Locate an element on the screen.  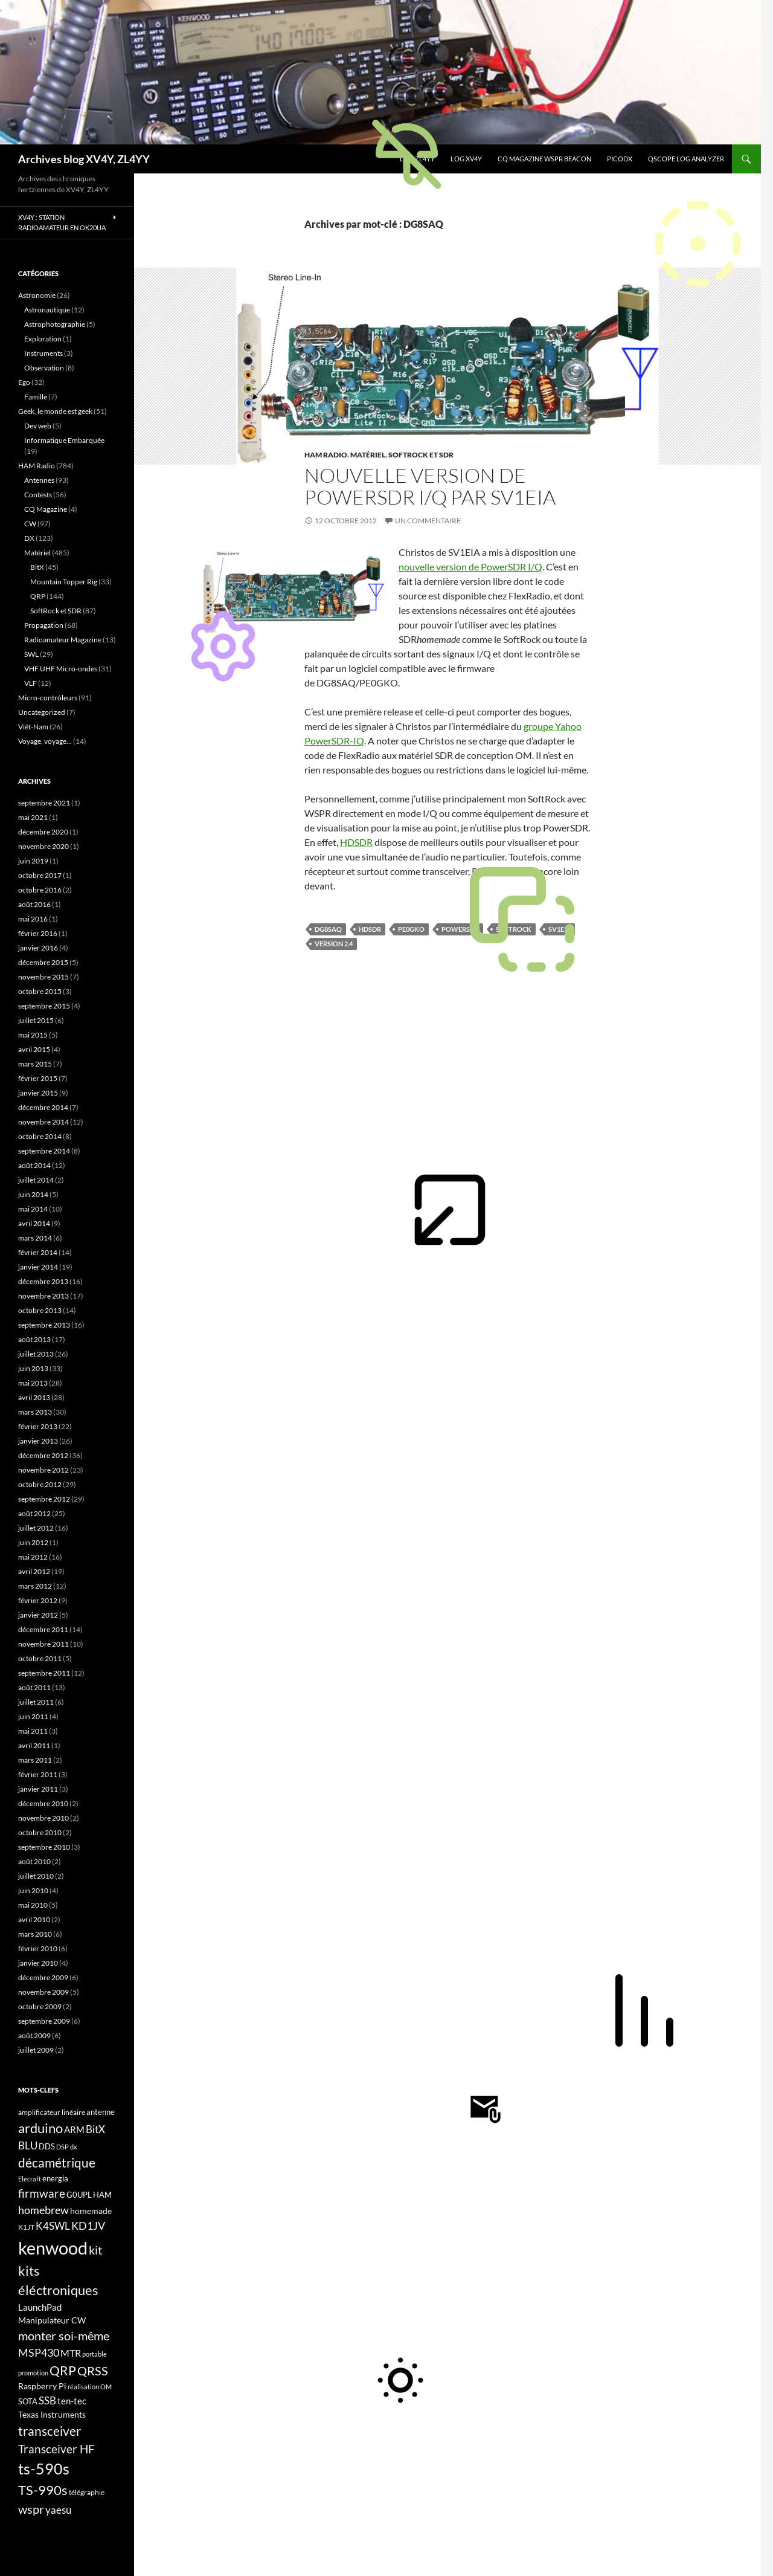
set focus point or target area is located at coordinates (698, 244).